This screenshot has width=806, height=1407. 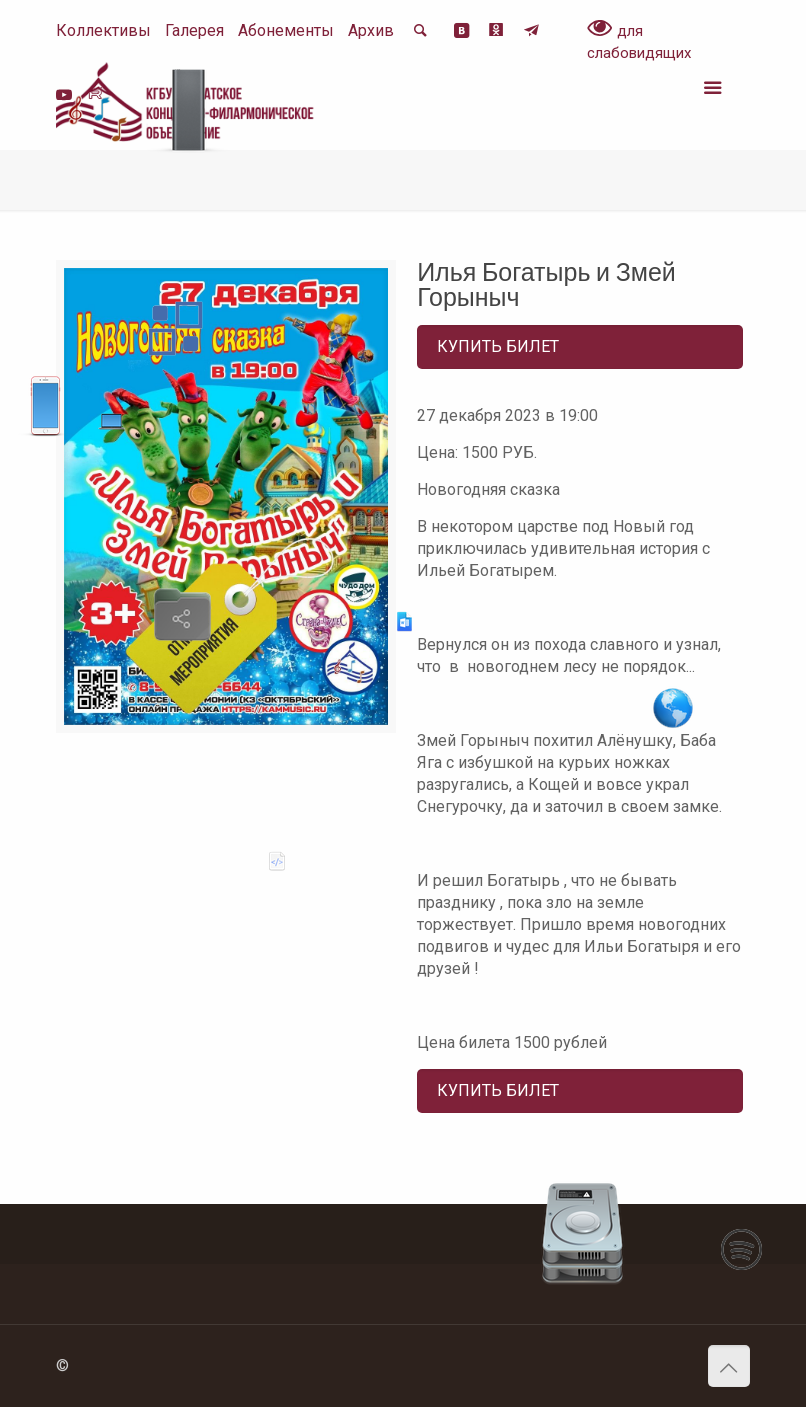 What do you see at coordinates (277, 861) in the screenshot?
I see `open an html document` at bounding box center [277, 861].